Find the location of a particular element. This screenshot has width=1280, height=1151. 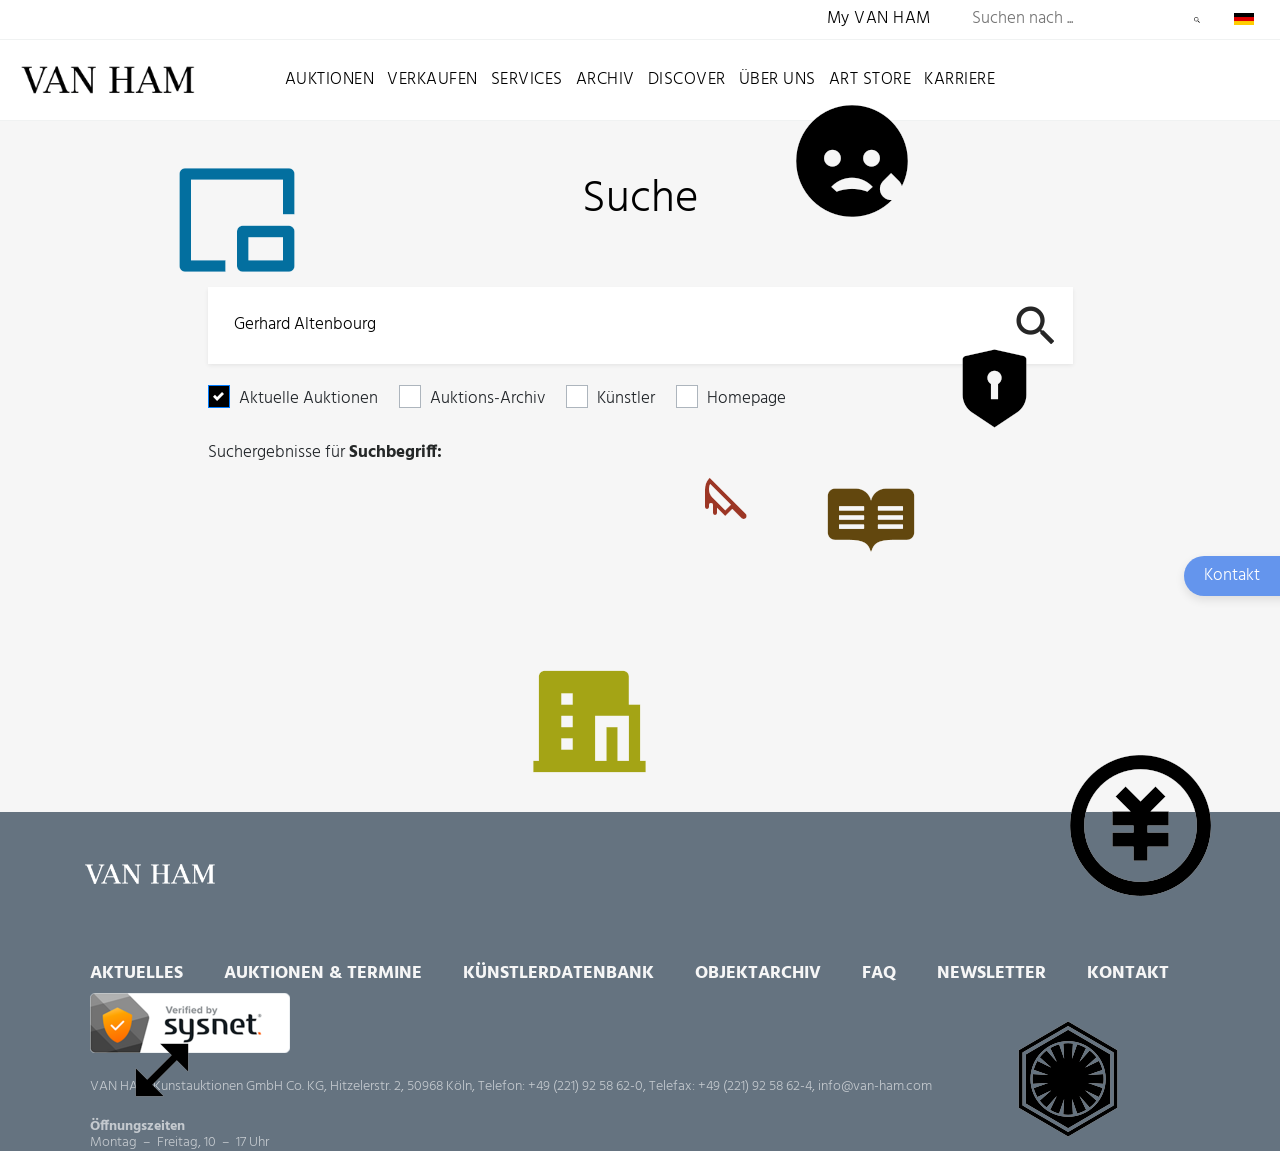

First Order logo from Star Wars franchise is located at coordinates (1068, 1079).